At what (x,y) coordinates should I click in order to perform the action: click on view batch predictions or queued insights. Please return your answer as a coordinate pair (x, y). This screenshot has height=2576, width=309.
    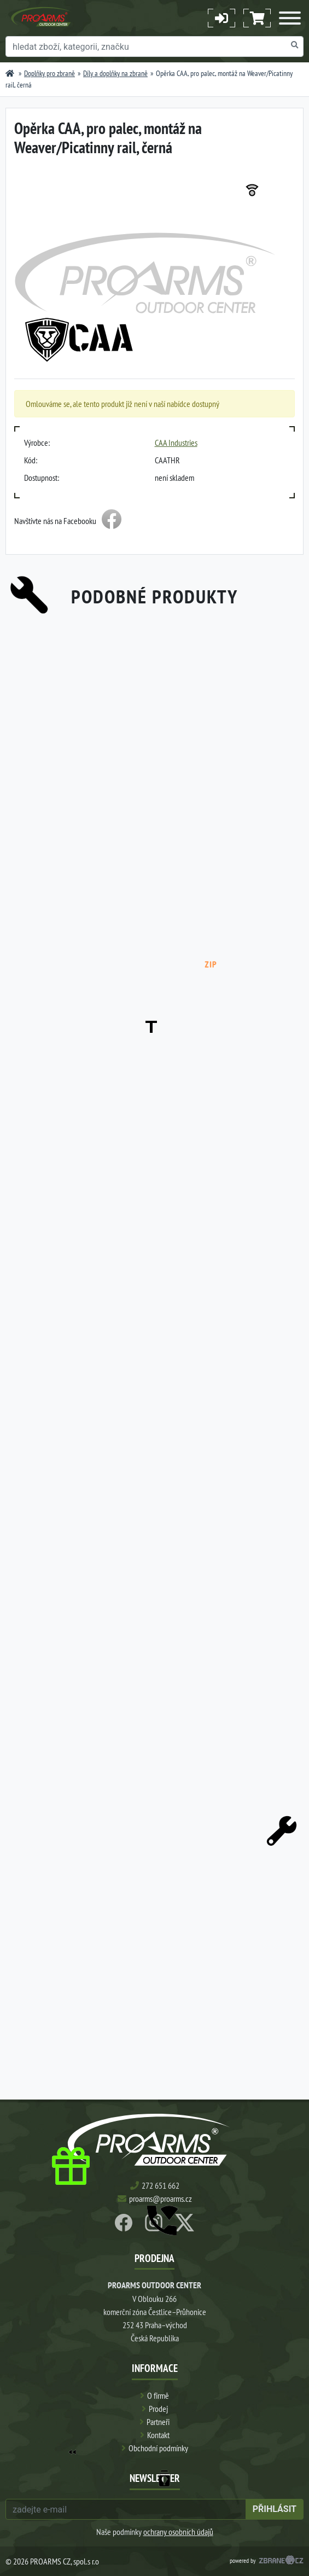
    Looking at the image, I should click on (164, 2478).